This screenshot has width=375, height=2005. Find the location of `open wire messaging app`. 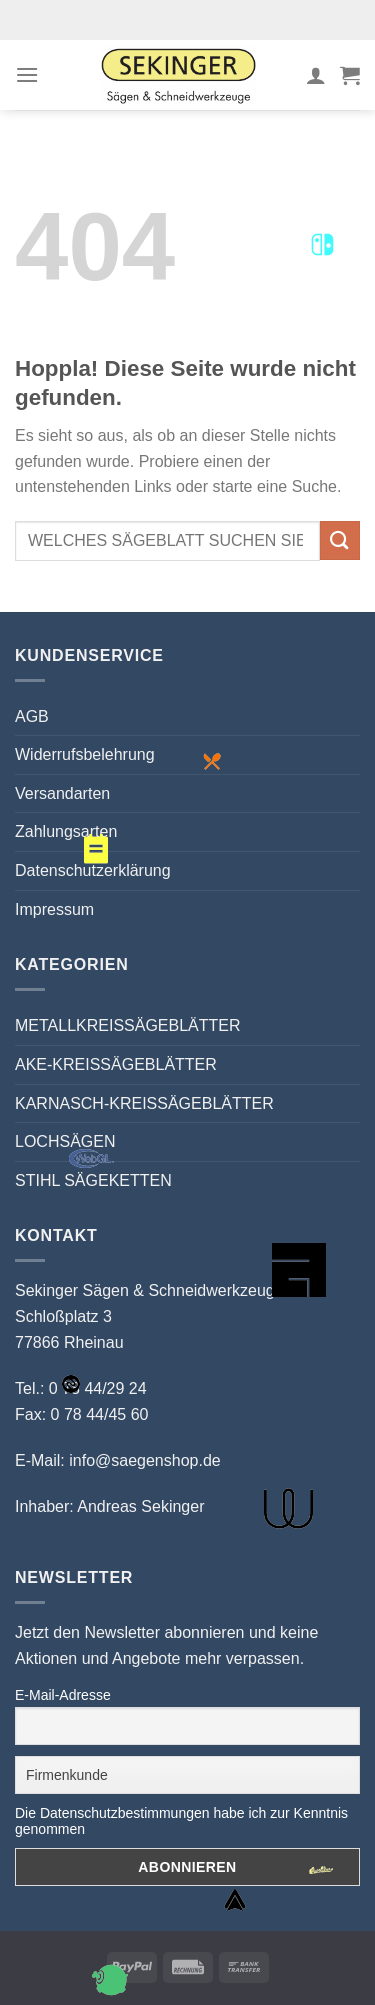

open wire messaging app is located at coordinates (288, 1508).